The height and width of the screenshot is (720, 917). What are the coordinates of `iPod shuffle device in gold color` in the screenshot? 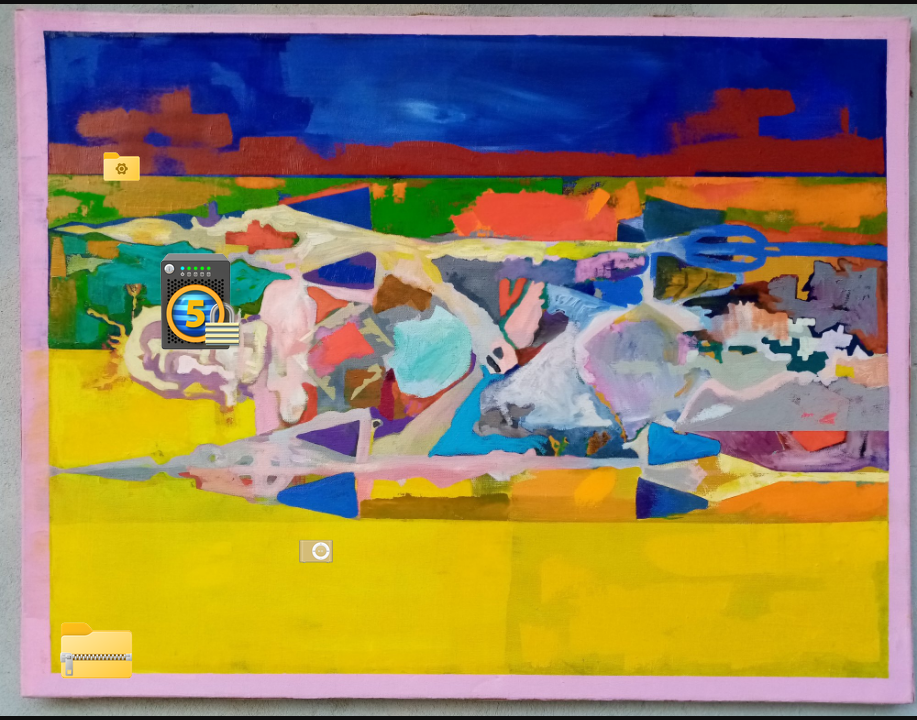 It's located at (316, 545).